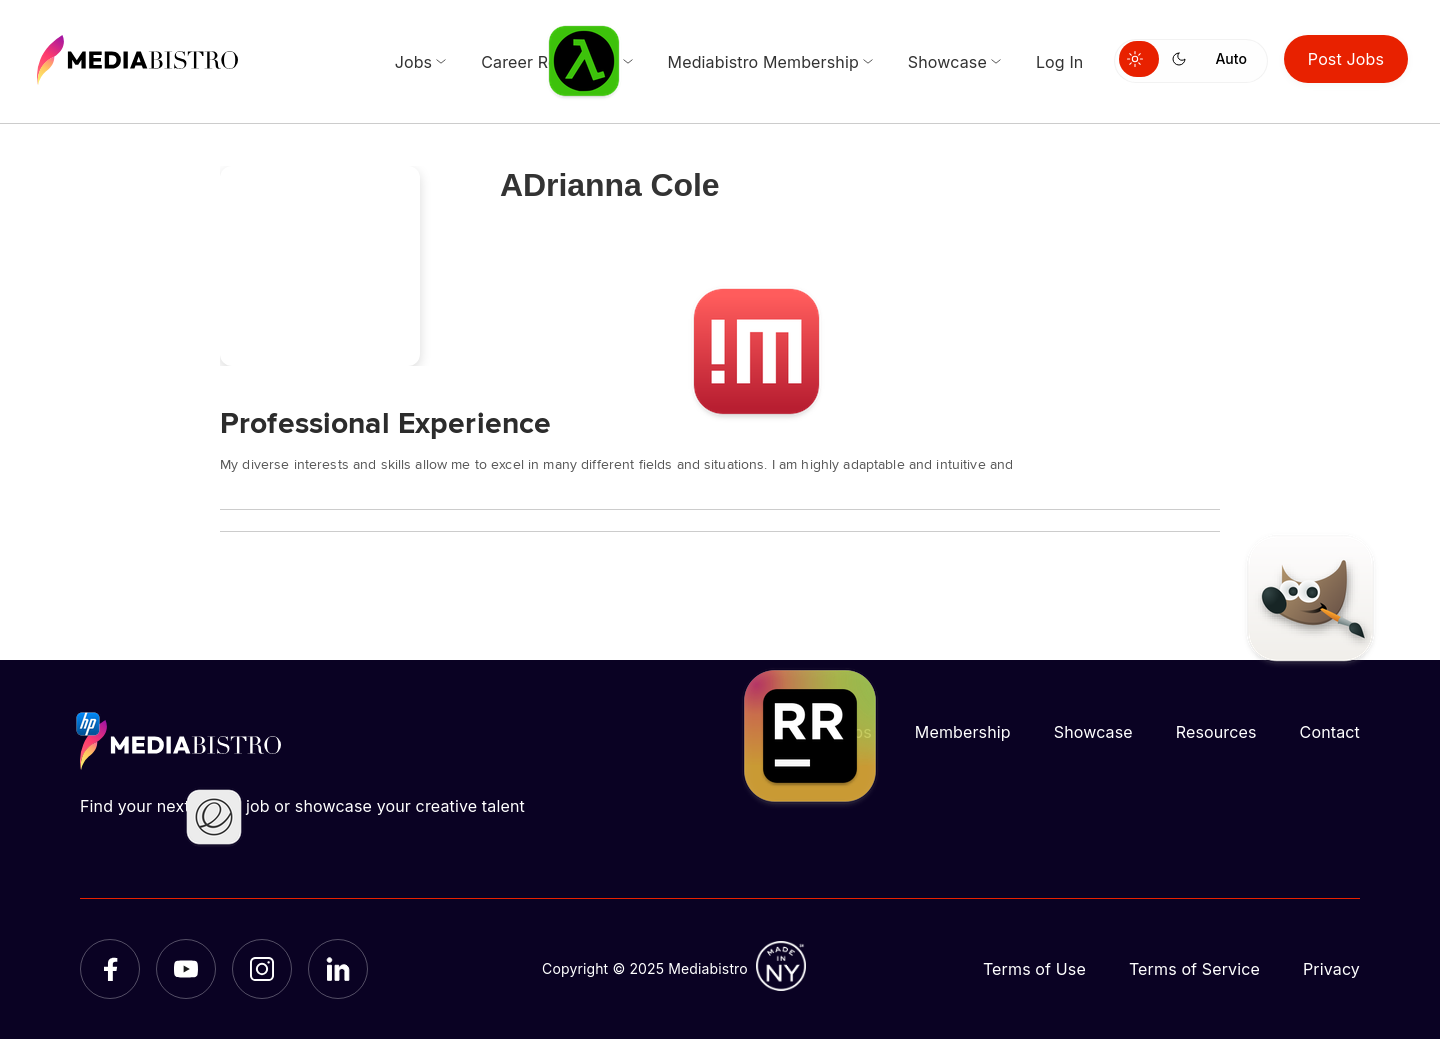  I want to click on launch elementary OS app or settings, so click(214, 817).